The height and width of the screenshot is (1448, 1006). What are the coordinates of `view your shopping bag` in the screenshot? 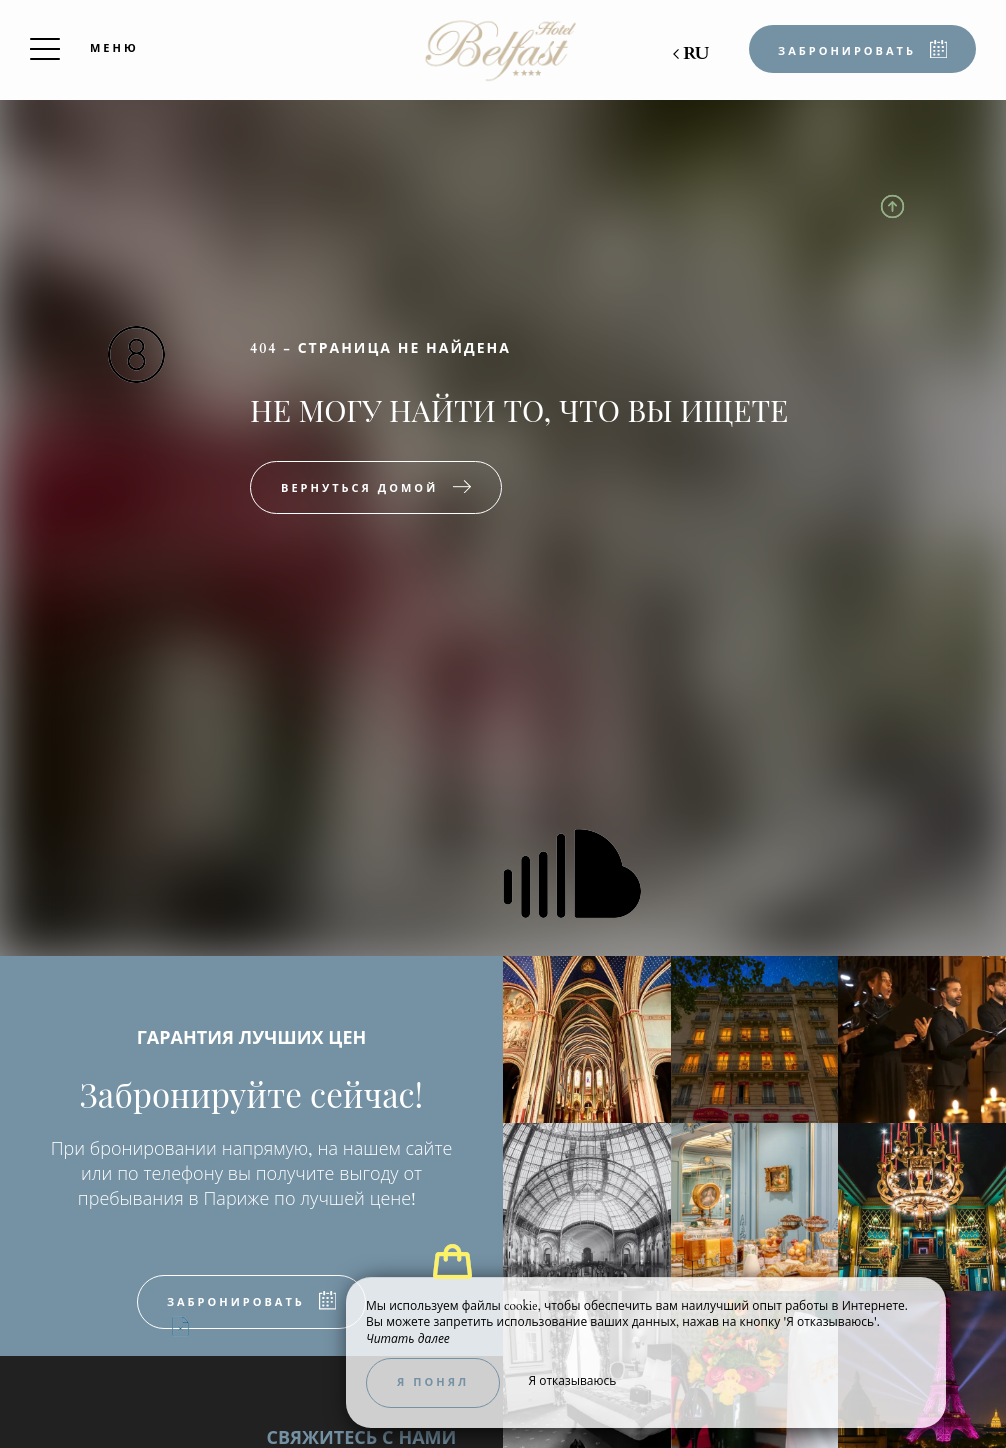 It's located at (452, 1263).